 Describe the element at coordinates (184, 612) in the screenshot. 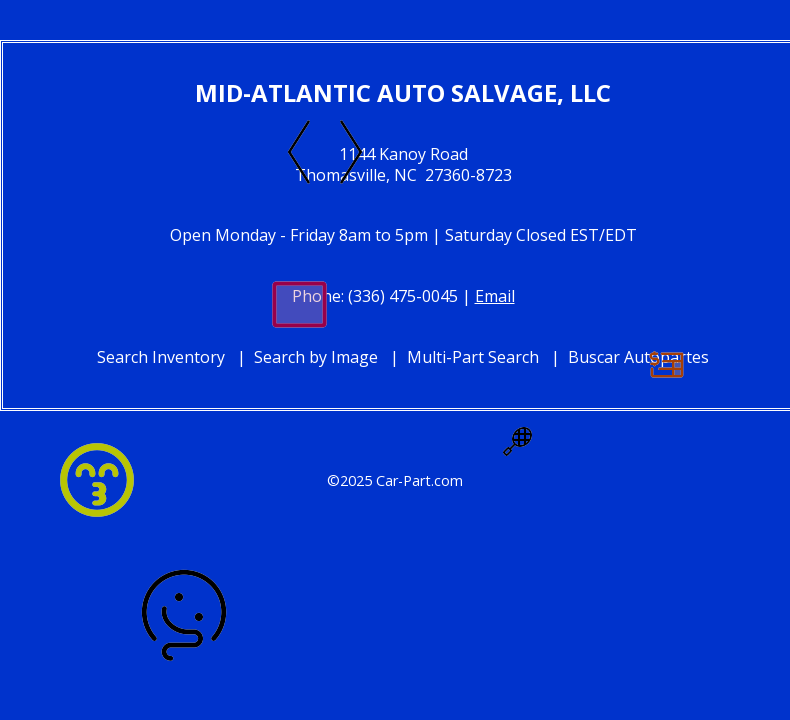

I see `indicates something is overwhelmingly good or impressive` at that location.